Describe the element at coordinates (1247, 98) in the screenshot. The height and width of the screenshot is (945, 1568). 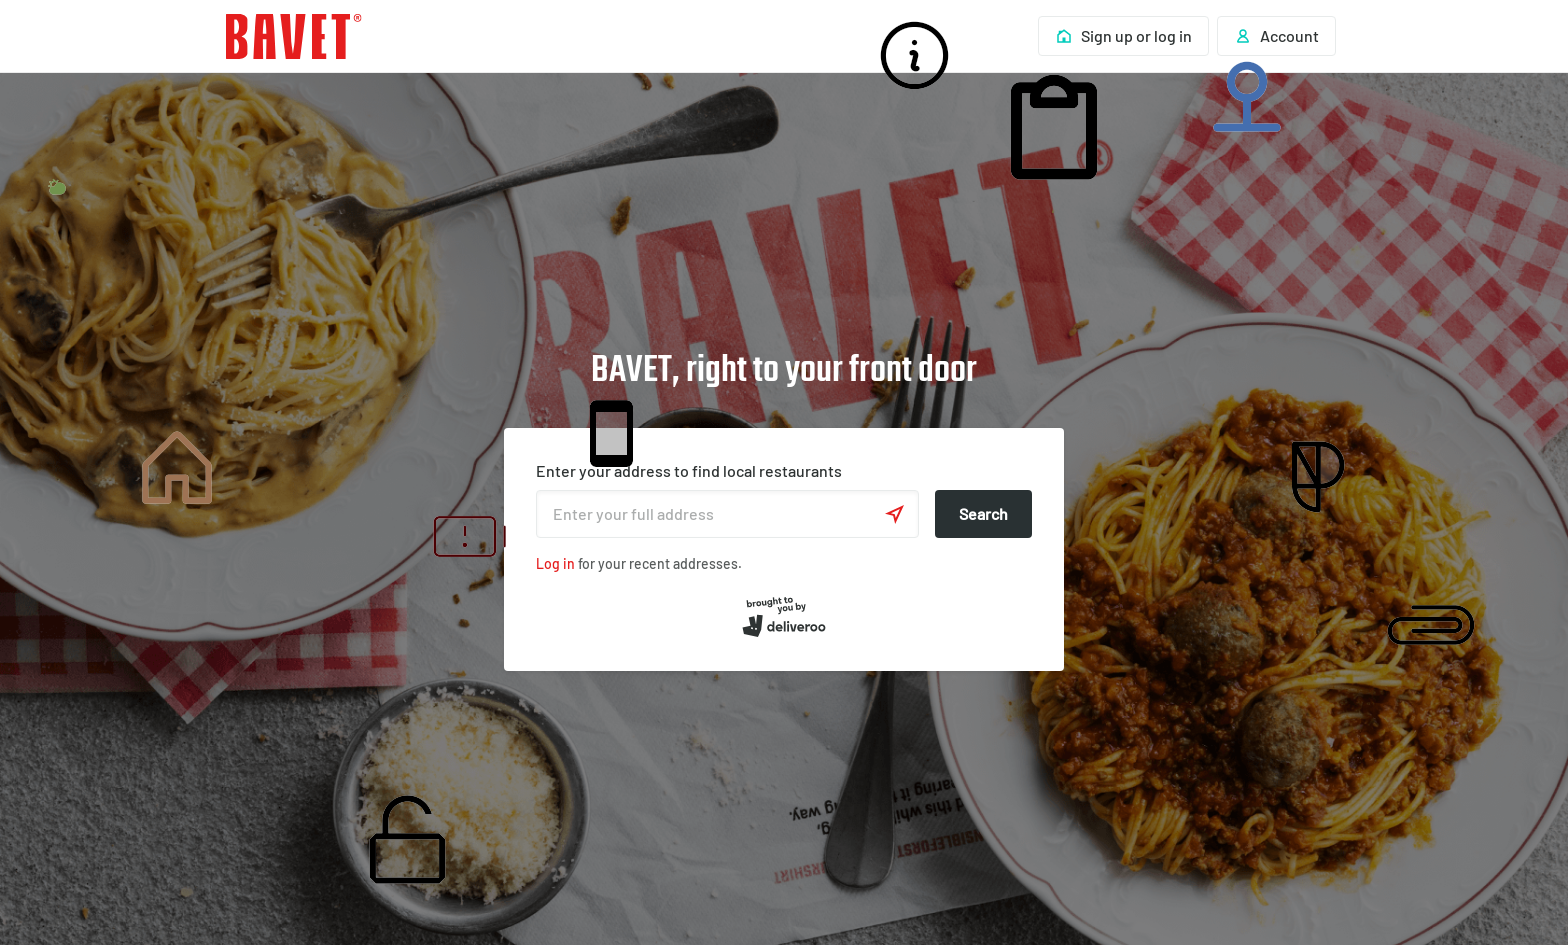
I see `mark a location on the map` at that location.